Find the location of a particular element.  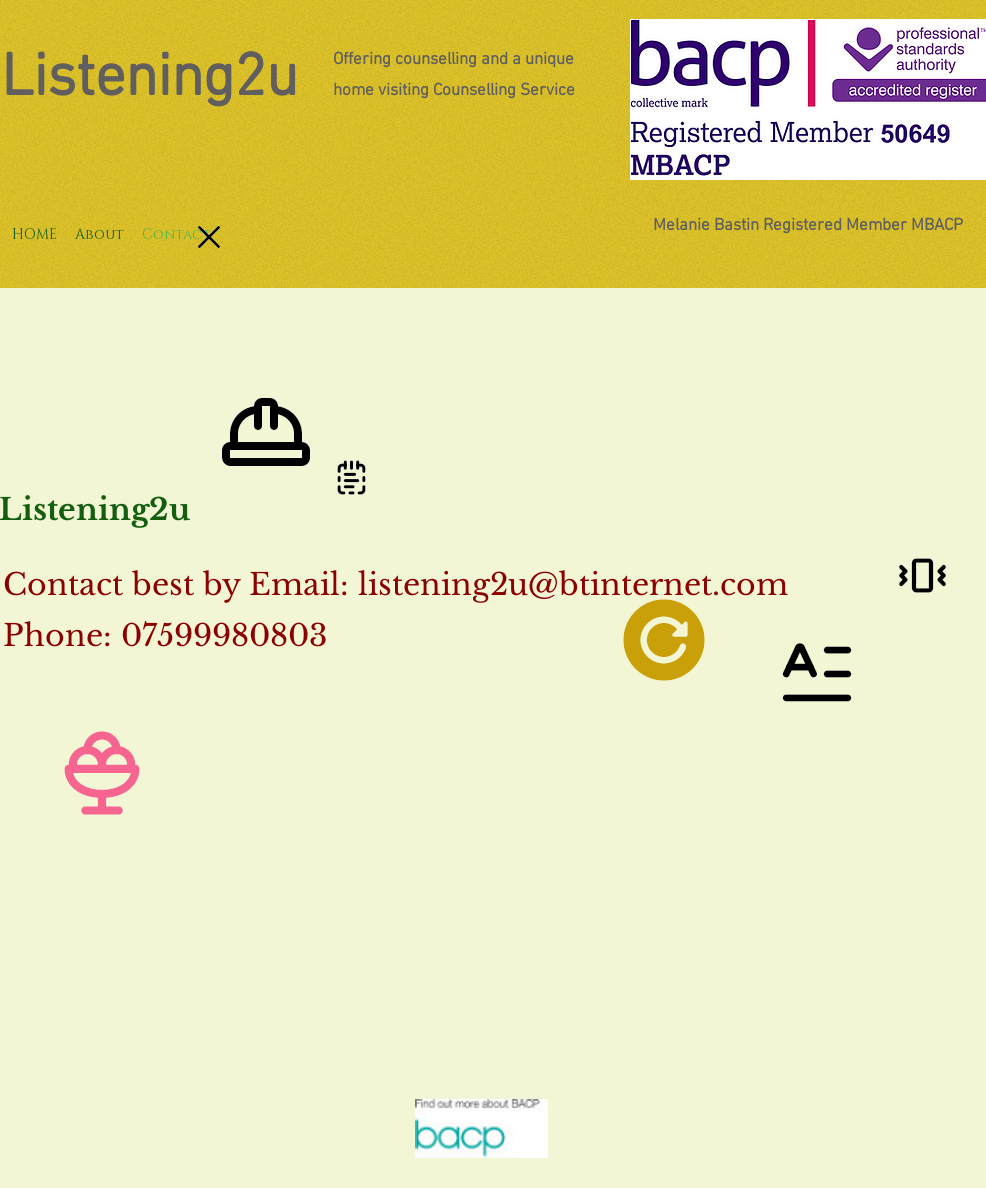

close the current window or dialog is located at coordinates (209, 237).